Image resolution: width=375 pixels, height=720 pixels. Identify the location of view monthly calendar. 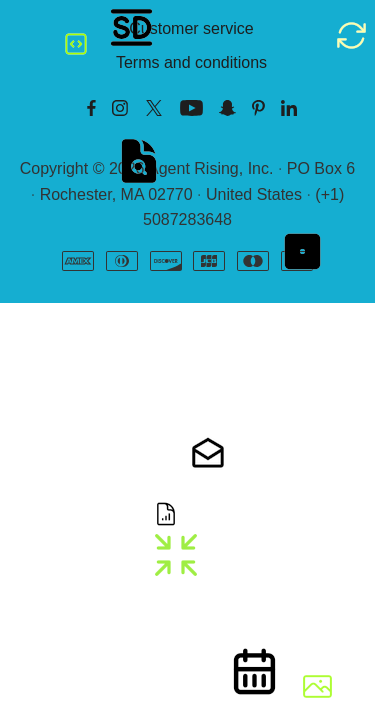
(254, 671).